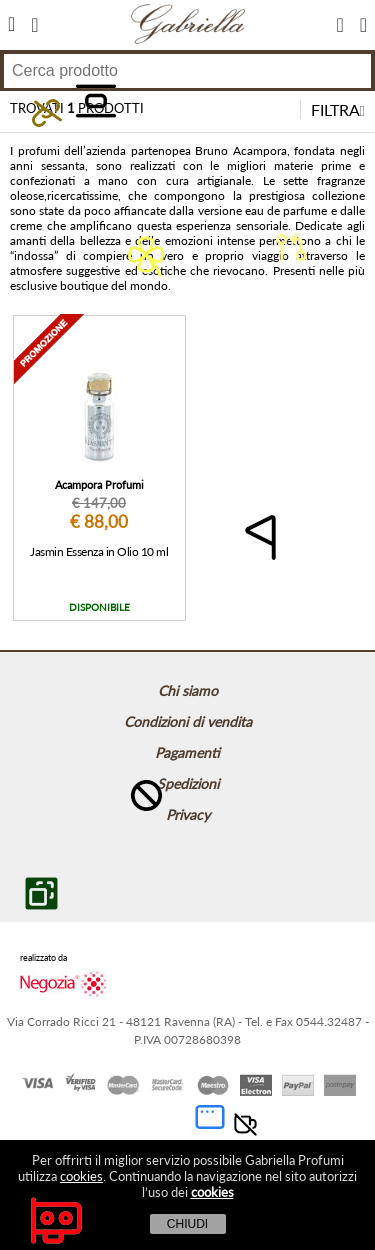  I want to click on indicates a lucky or bonus reward, so click(146, 256).